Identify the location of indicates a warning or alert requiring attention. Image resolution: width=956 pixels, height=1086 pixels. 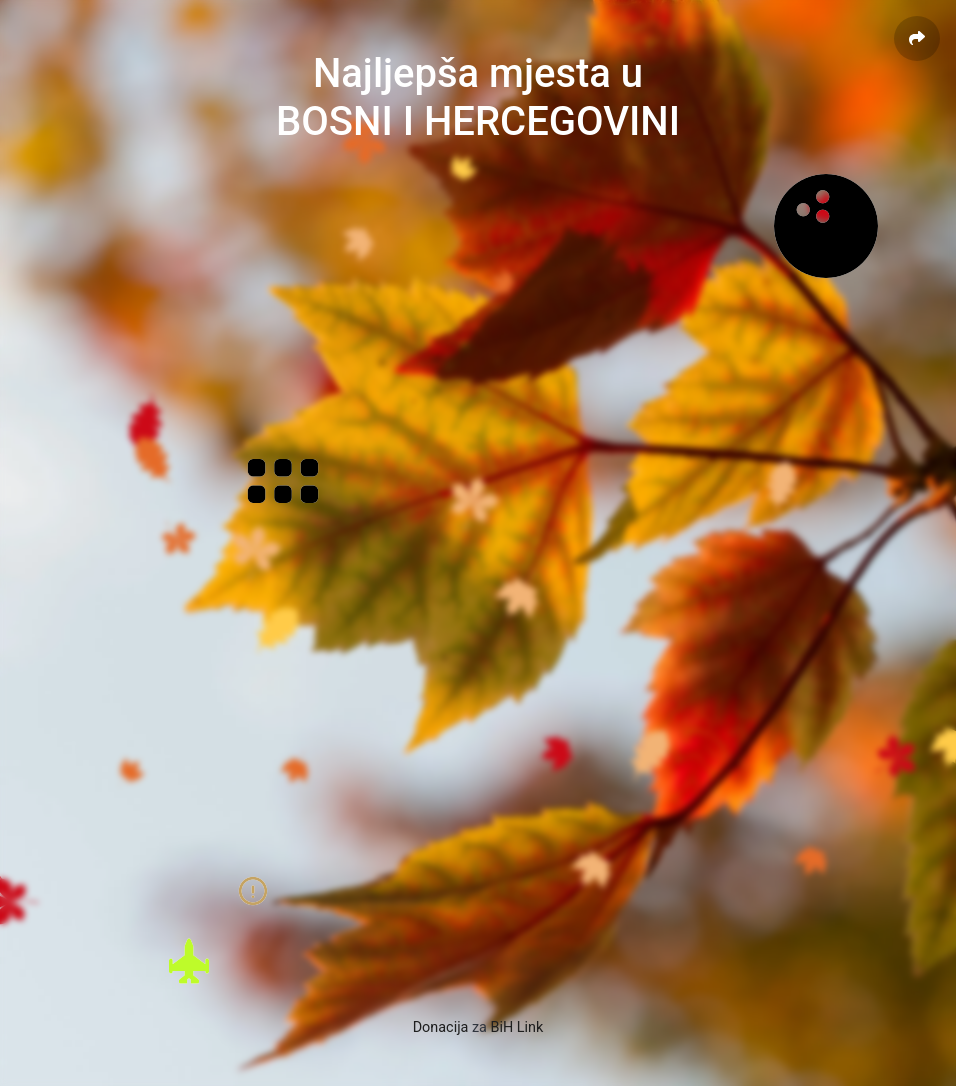
(253, 891).